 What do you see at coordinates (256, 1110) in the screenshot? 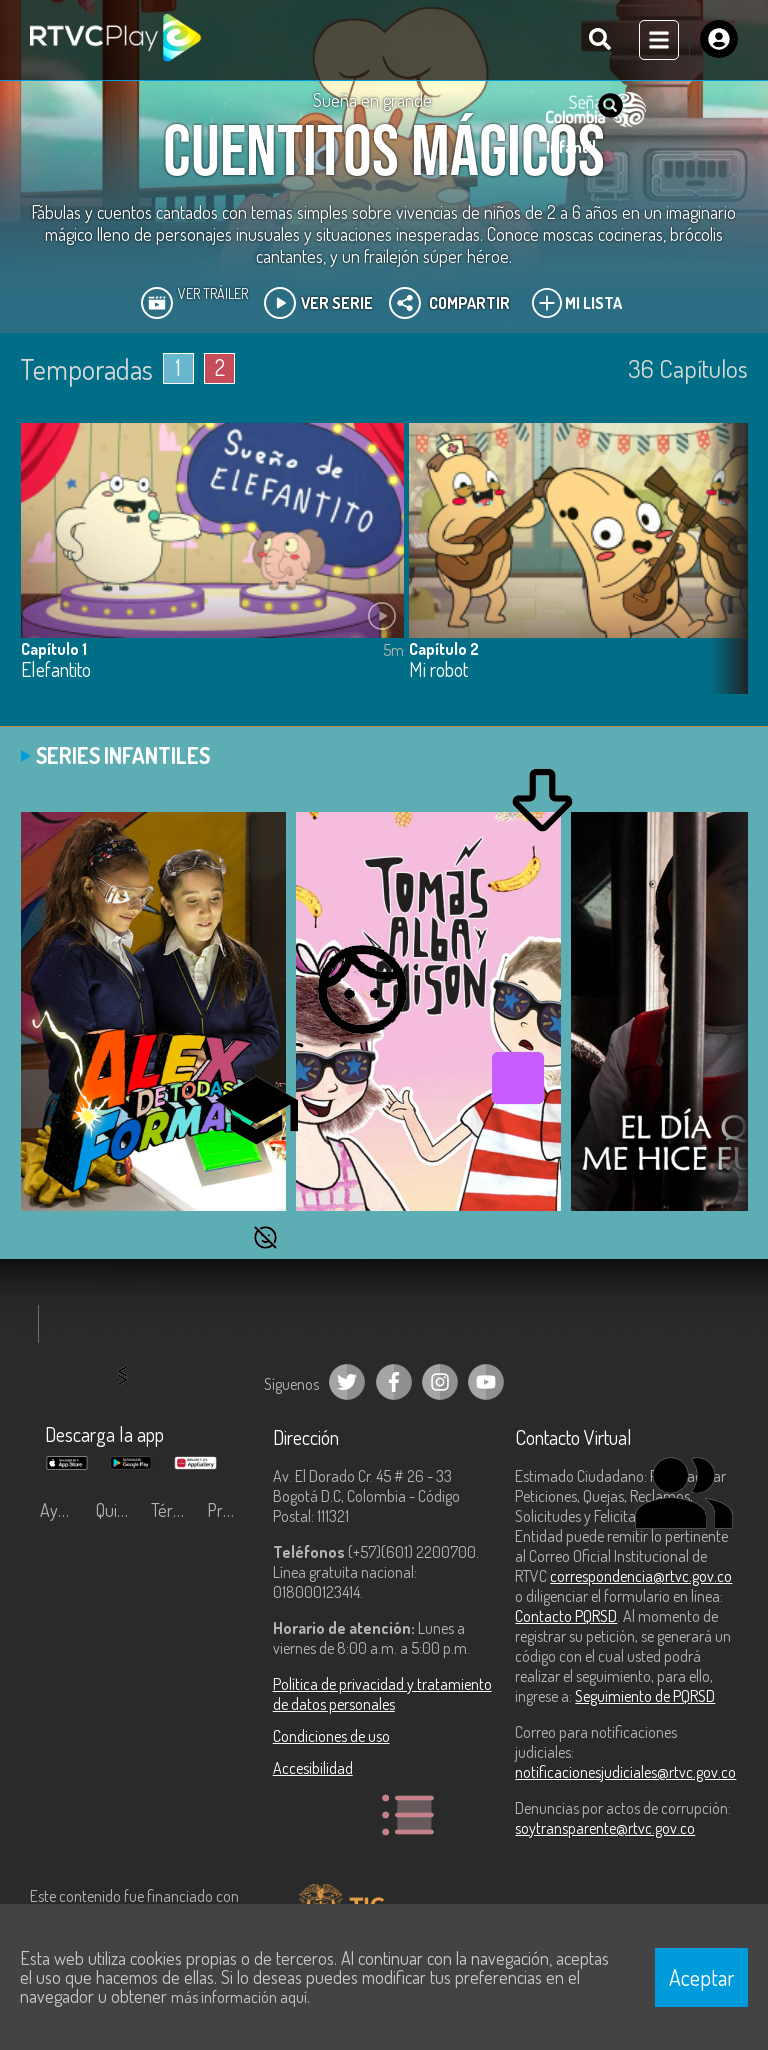
I see `access education or school-related features` at bounding box center [256, 1110].